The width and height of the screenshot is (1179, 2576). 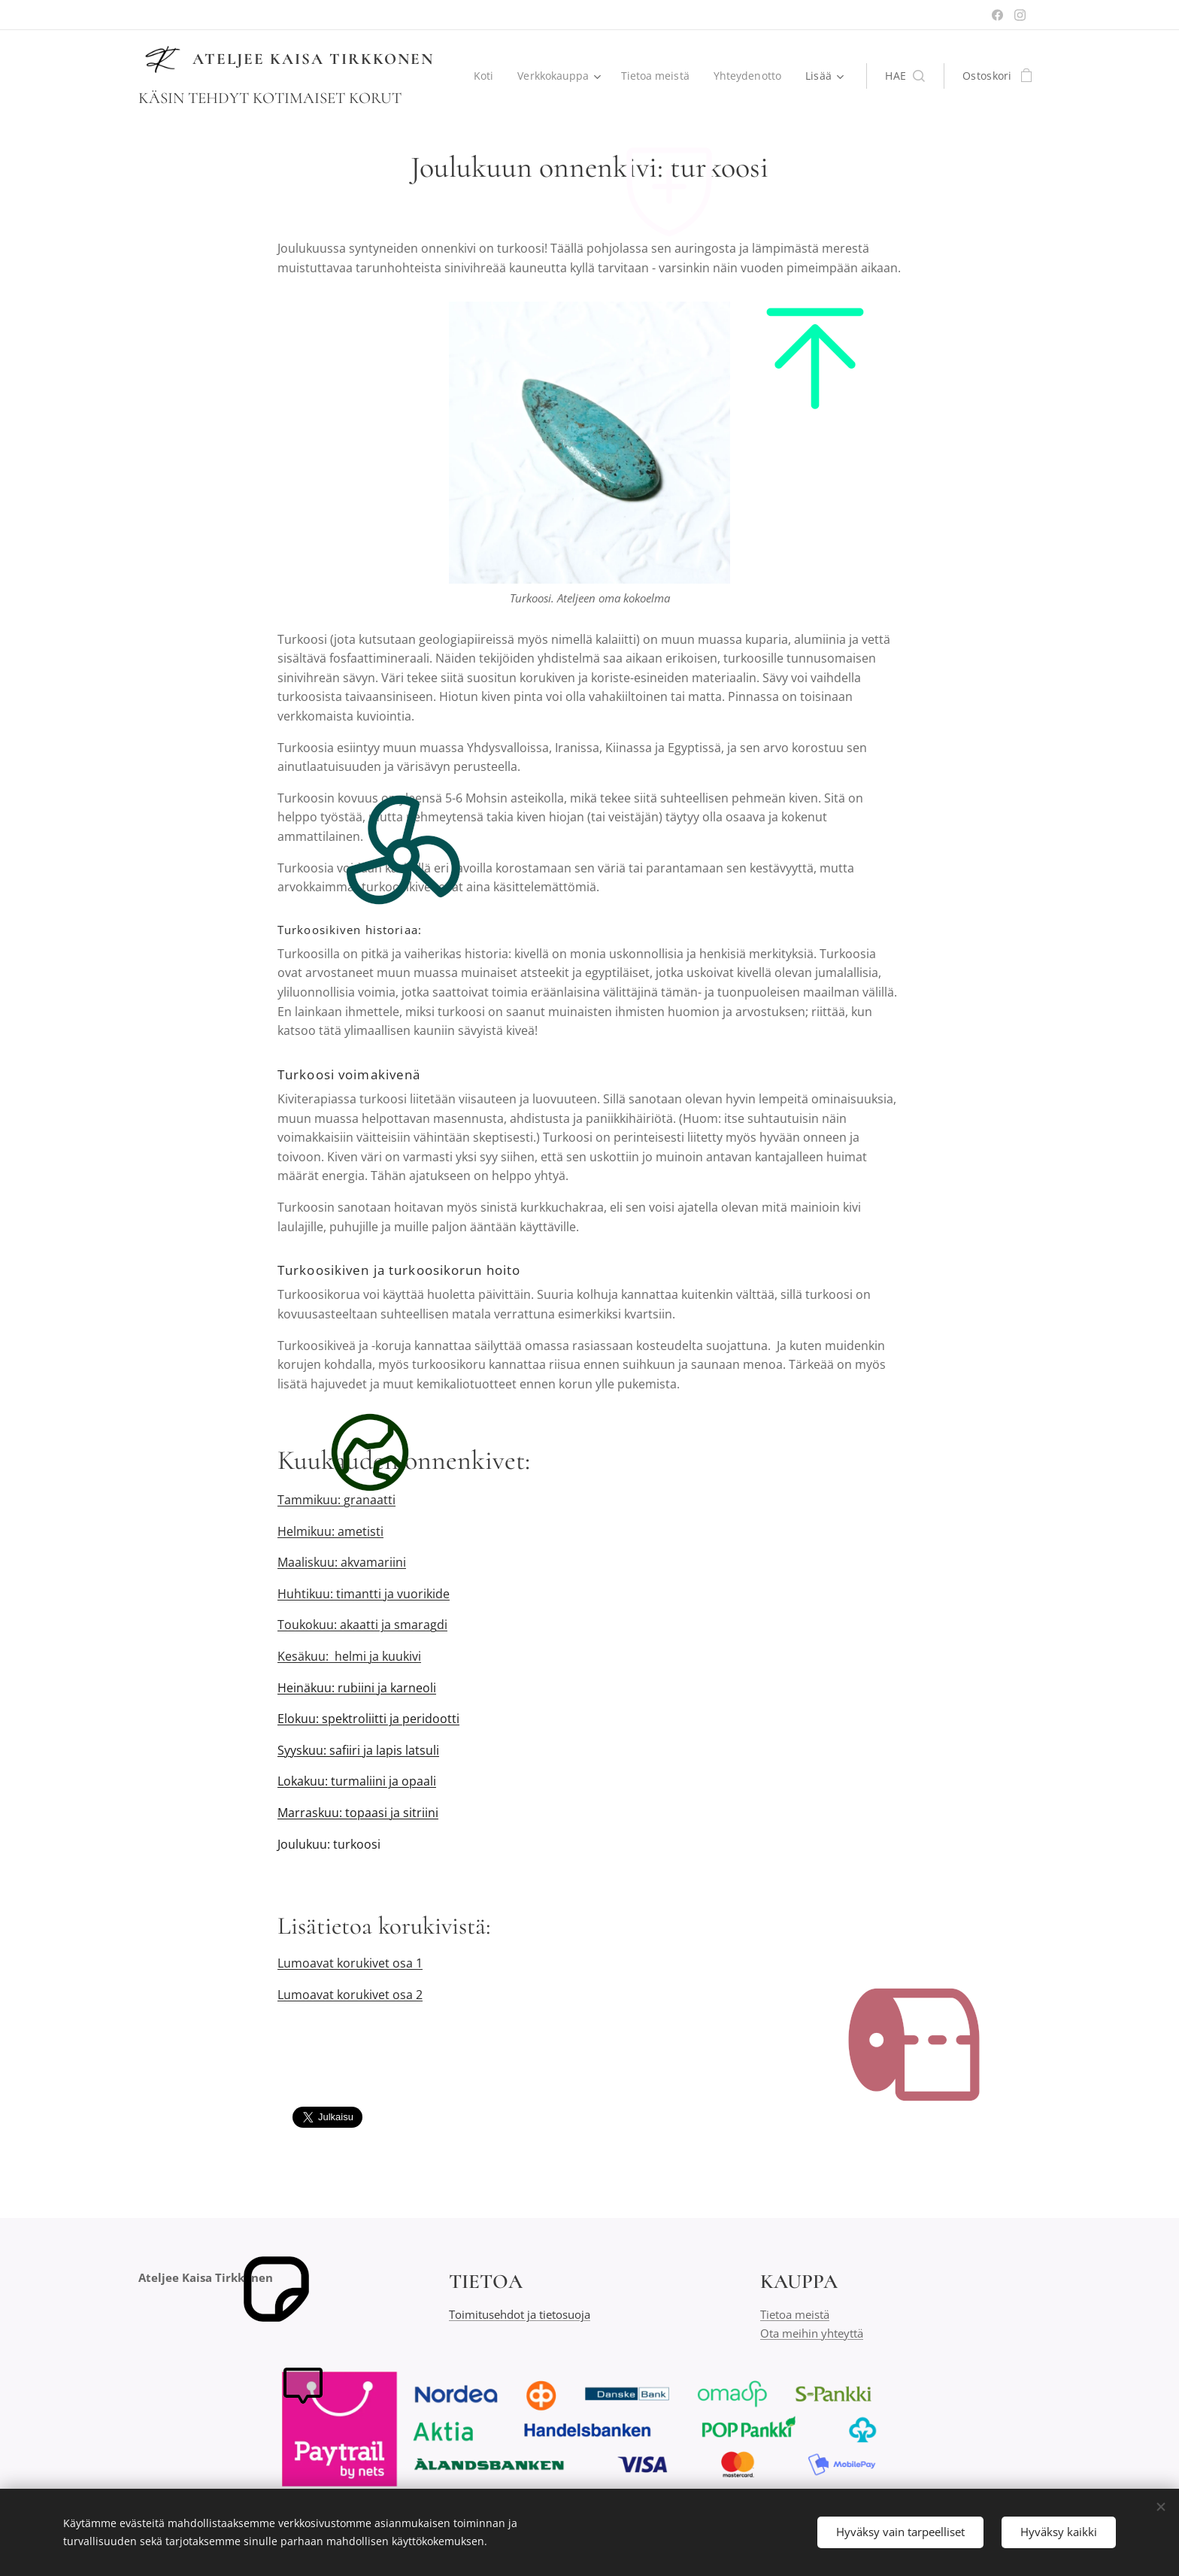 What do you see at coordinates (815, 357) in the screenshot?
I see `scroll to top of page` at bounding box center [815, 357].